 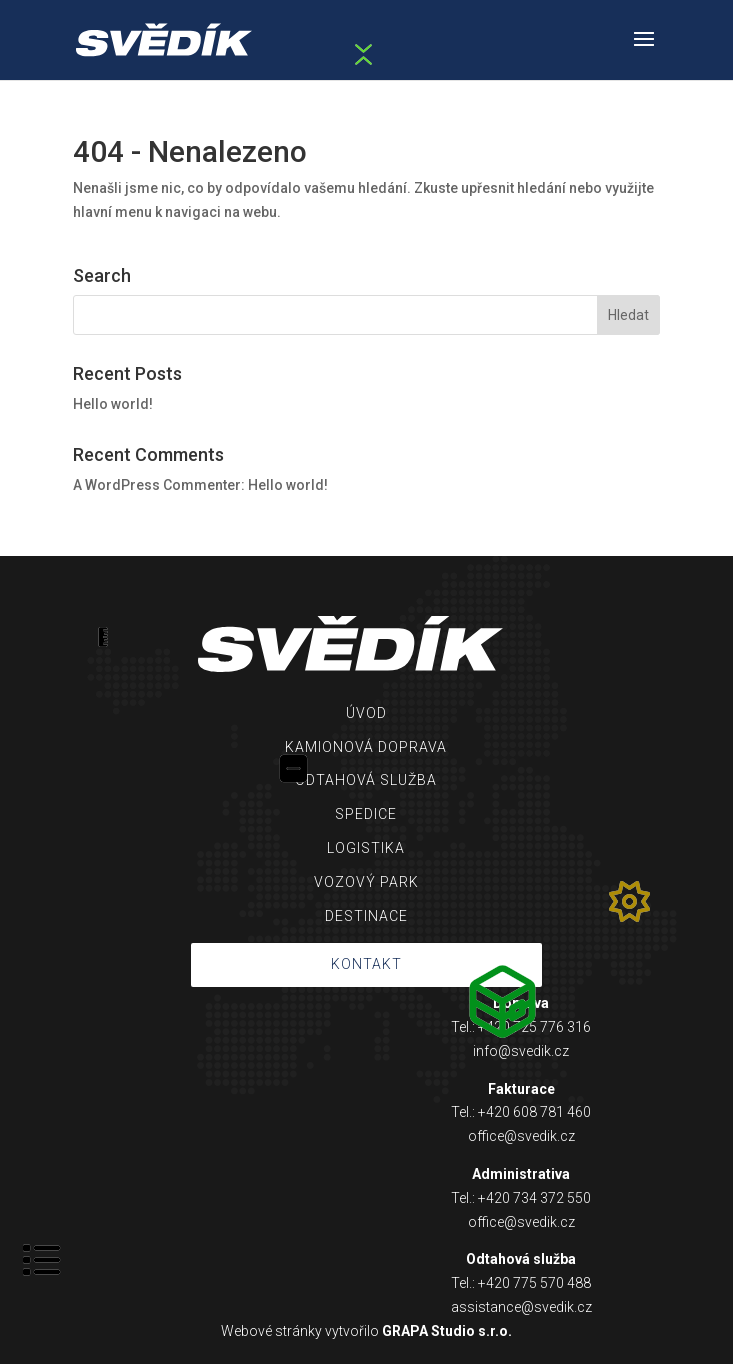 What do you see at coordinates (103, 637) in the screenshot?
I see `measure vertical height or length` at bounding box center [103, 637].